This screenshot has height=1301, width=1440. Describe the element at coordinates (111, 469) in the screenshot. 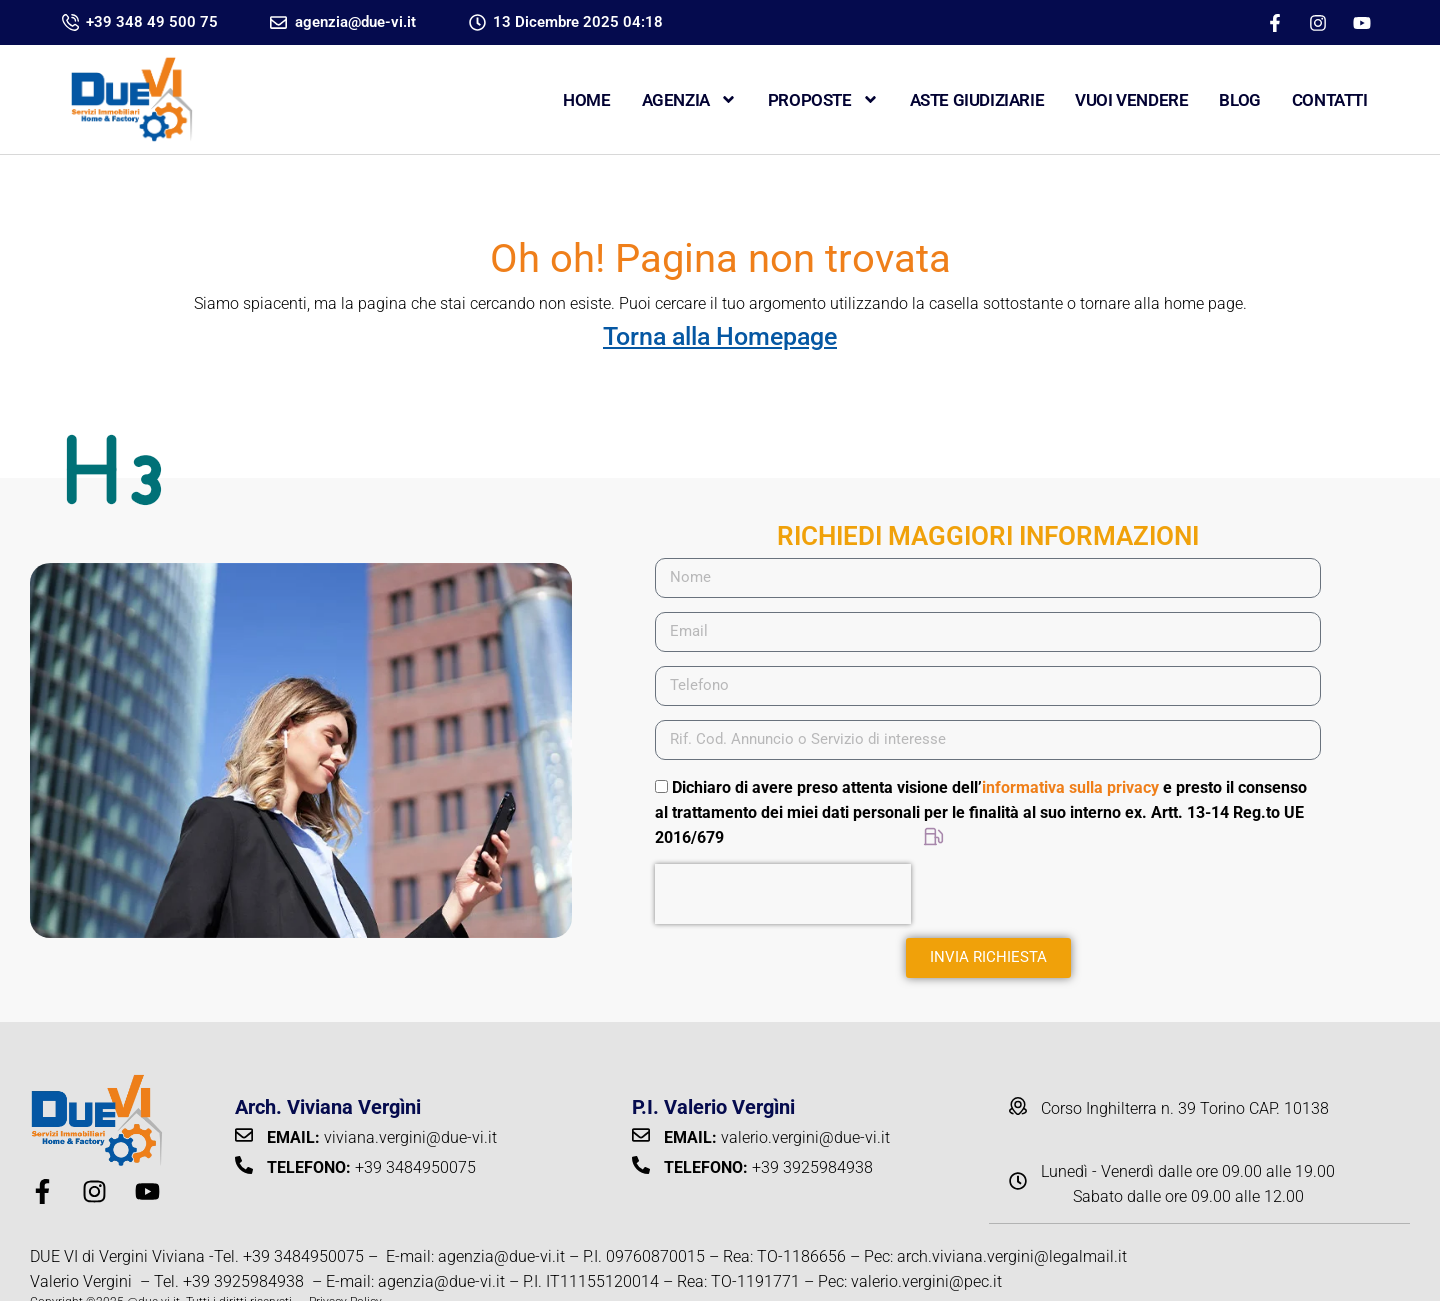

I see `format text as heading level 3` at that location.